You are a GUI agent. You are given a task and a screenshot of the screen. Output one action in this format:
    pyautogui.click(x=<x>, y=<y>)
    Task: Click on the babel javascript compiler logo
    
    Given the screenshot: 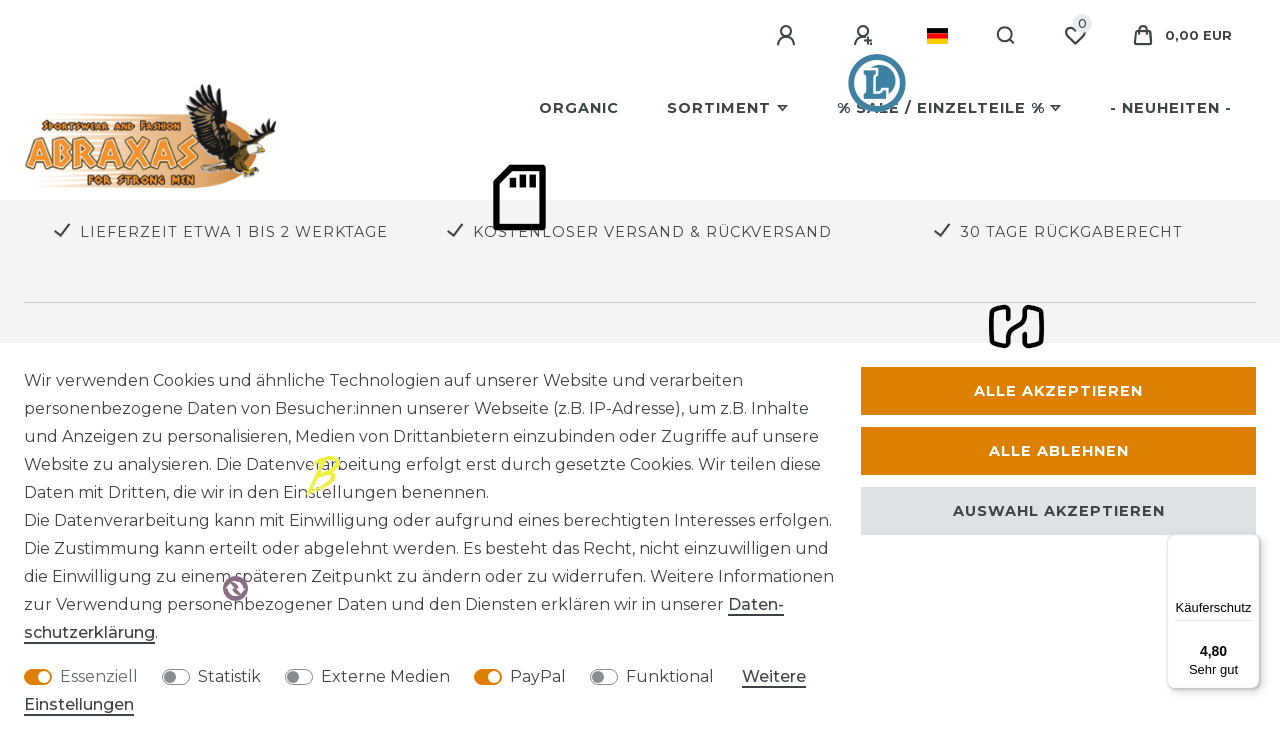 What is the action you would take?
    pyautogui.click(x=323, y=477)
    